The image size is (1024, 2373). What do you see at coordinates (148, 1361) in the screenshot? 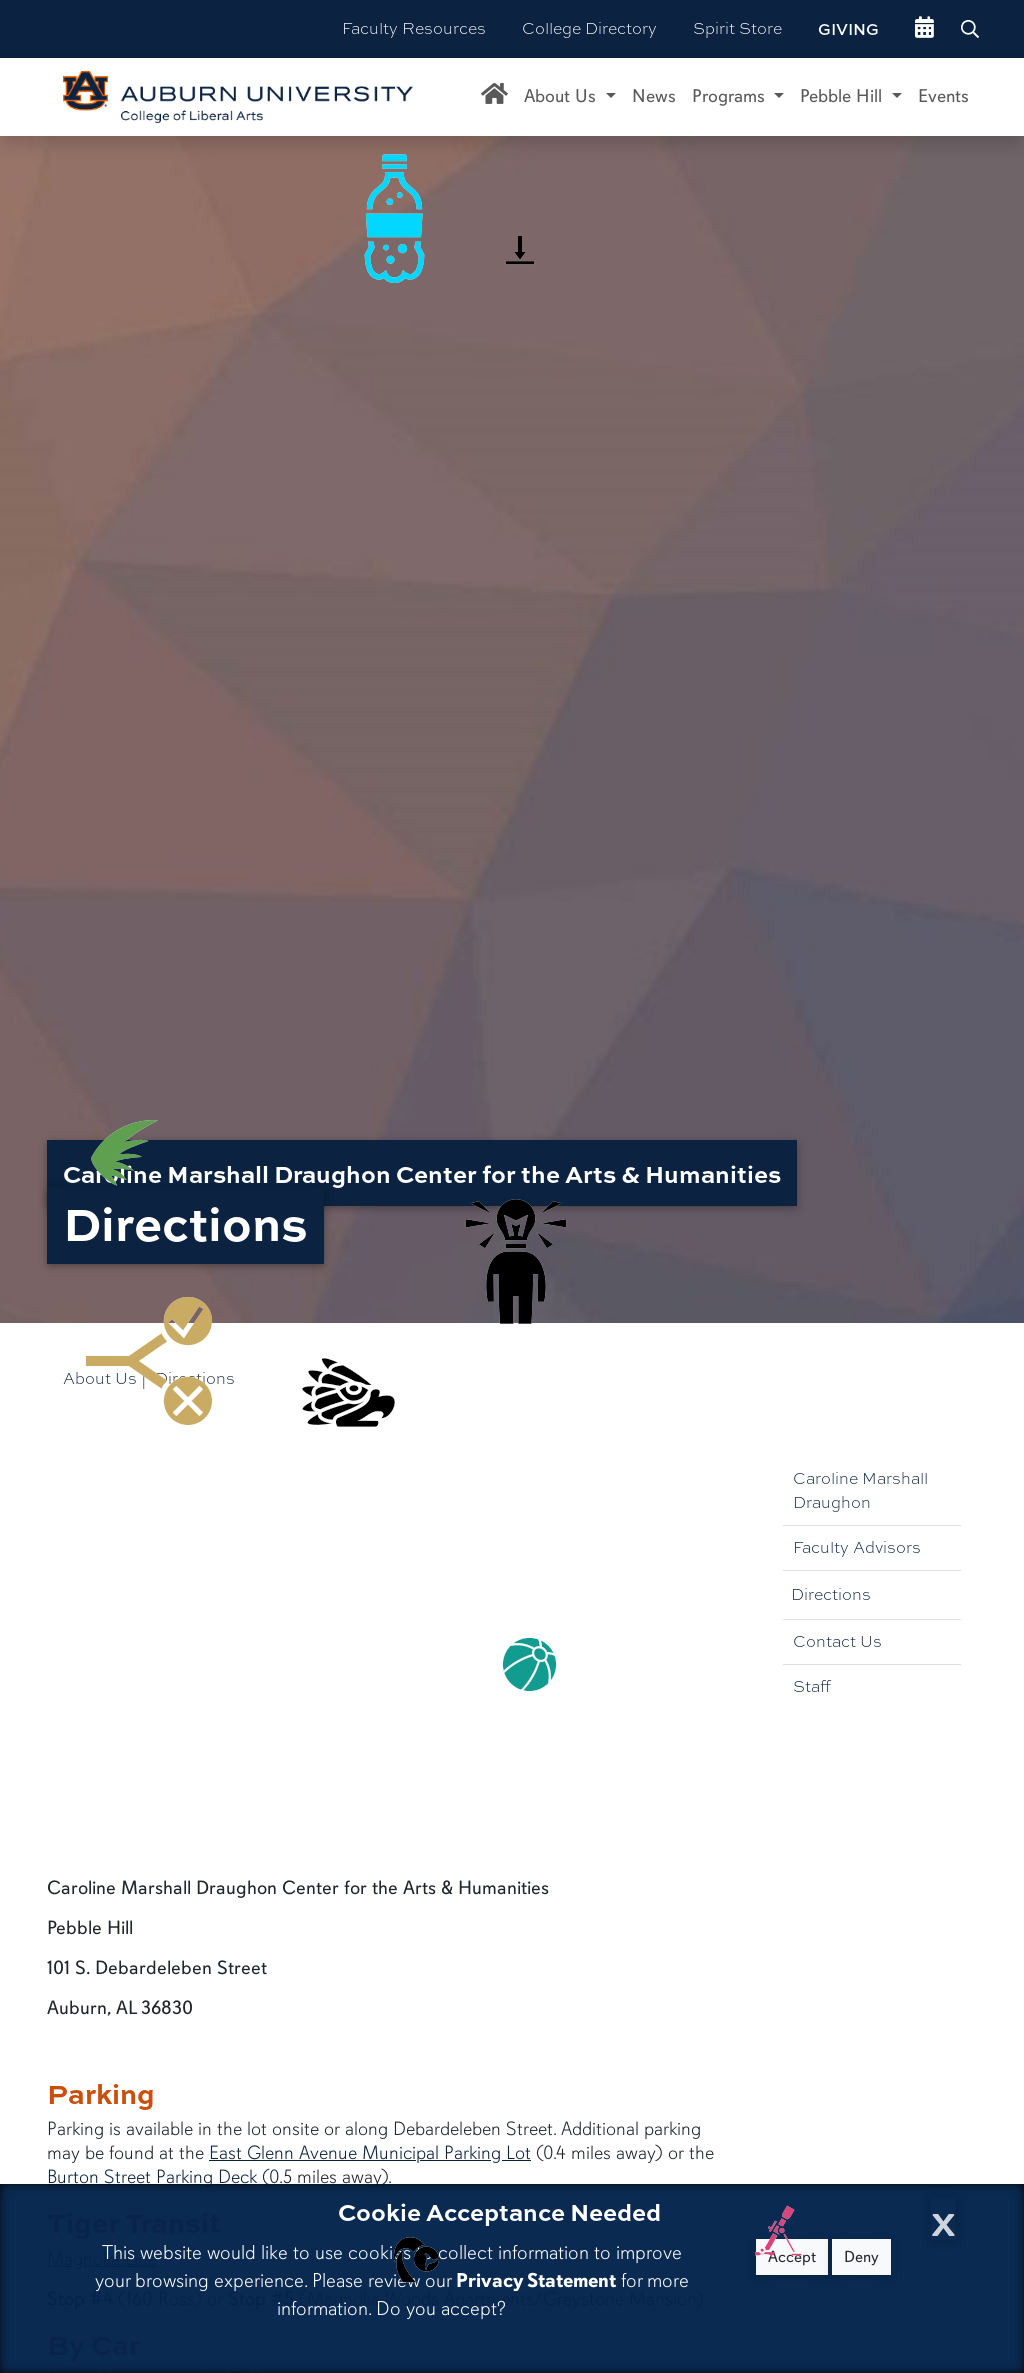
I see `select between multiple options` at bounding box center [148, 1361].